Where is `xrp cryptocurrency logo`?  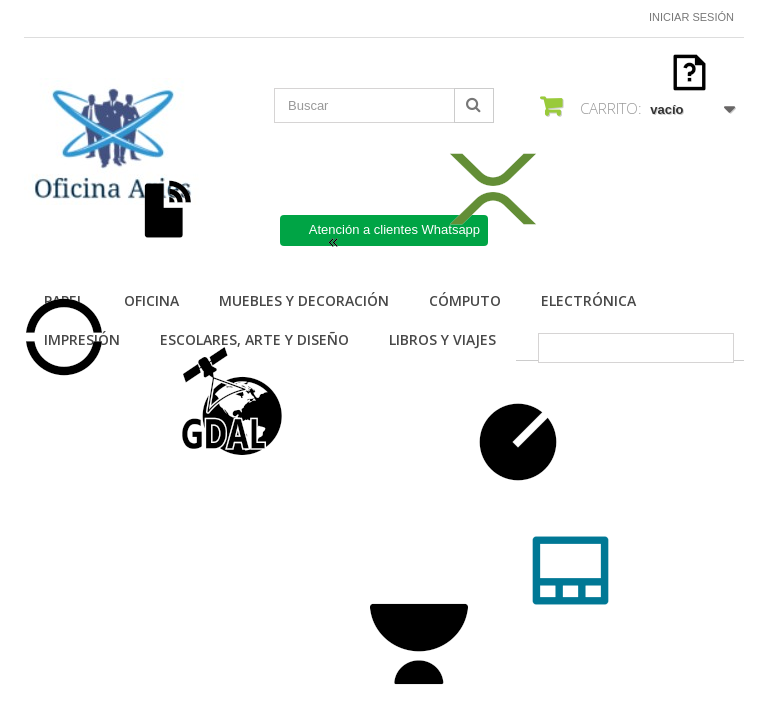
xrp cryptocurrency logo is located at coordinates (493, 189).